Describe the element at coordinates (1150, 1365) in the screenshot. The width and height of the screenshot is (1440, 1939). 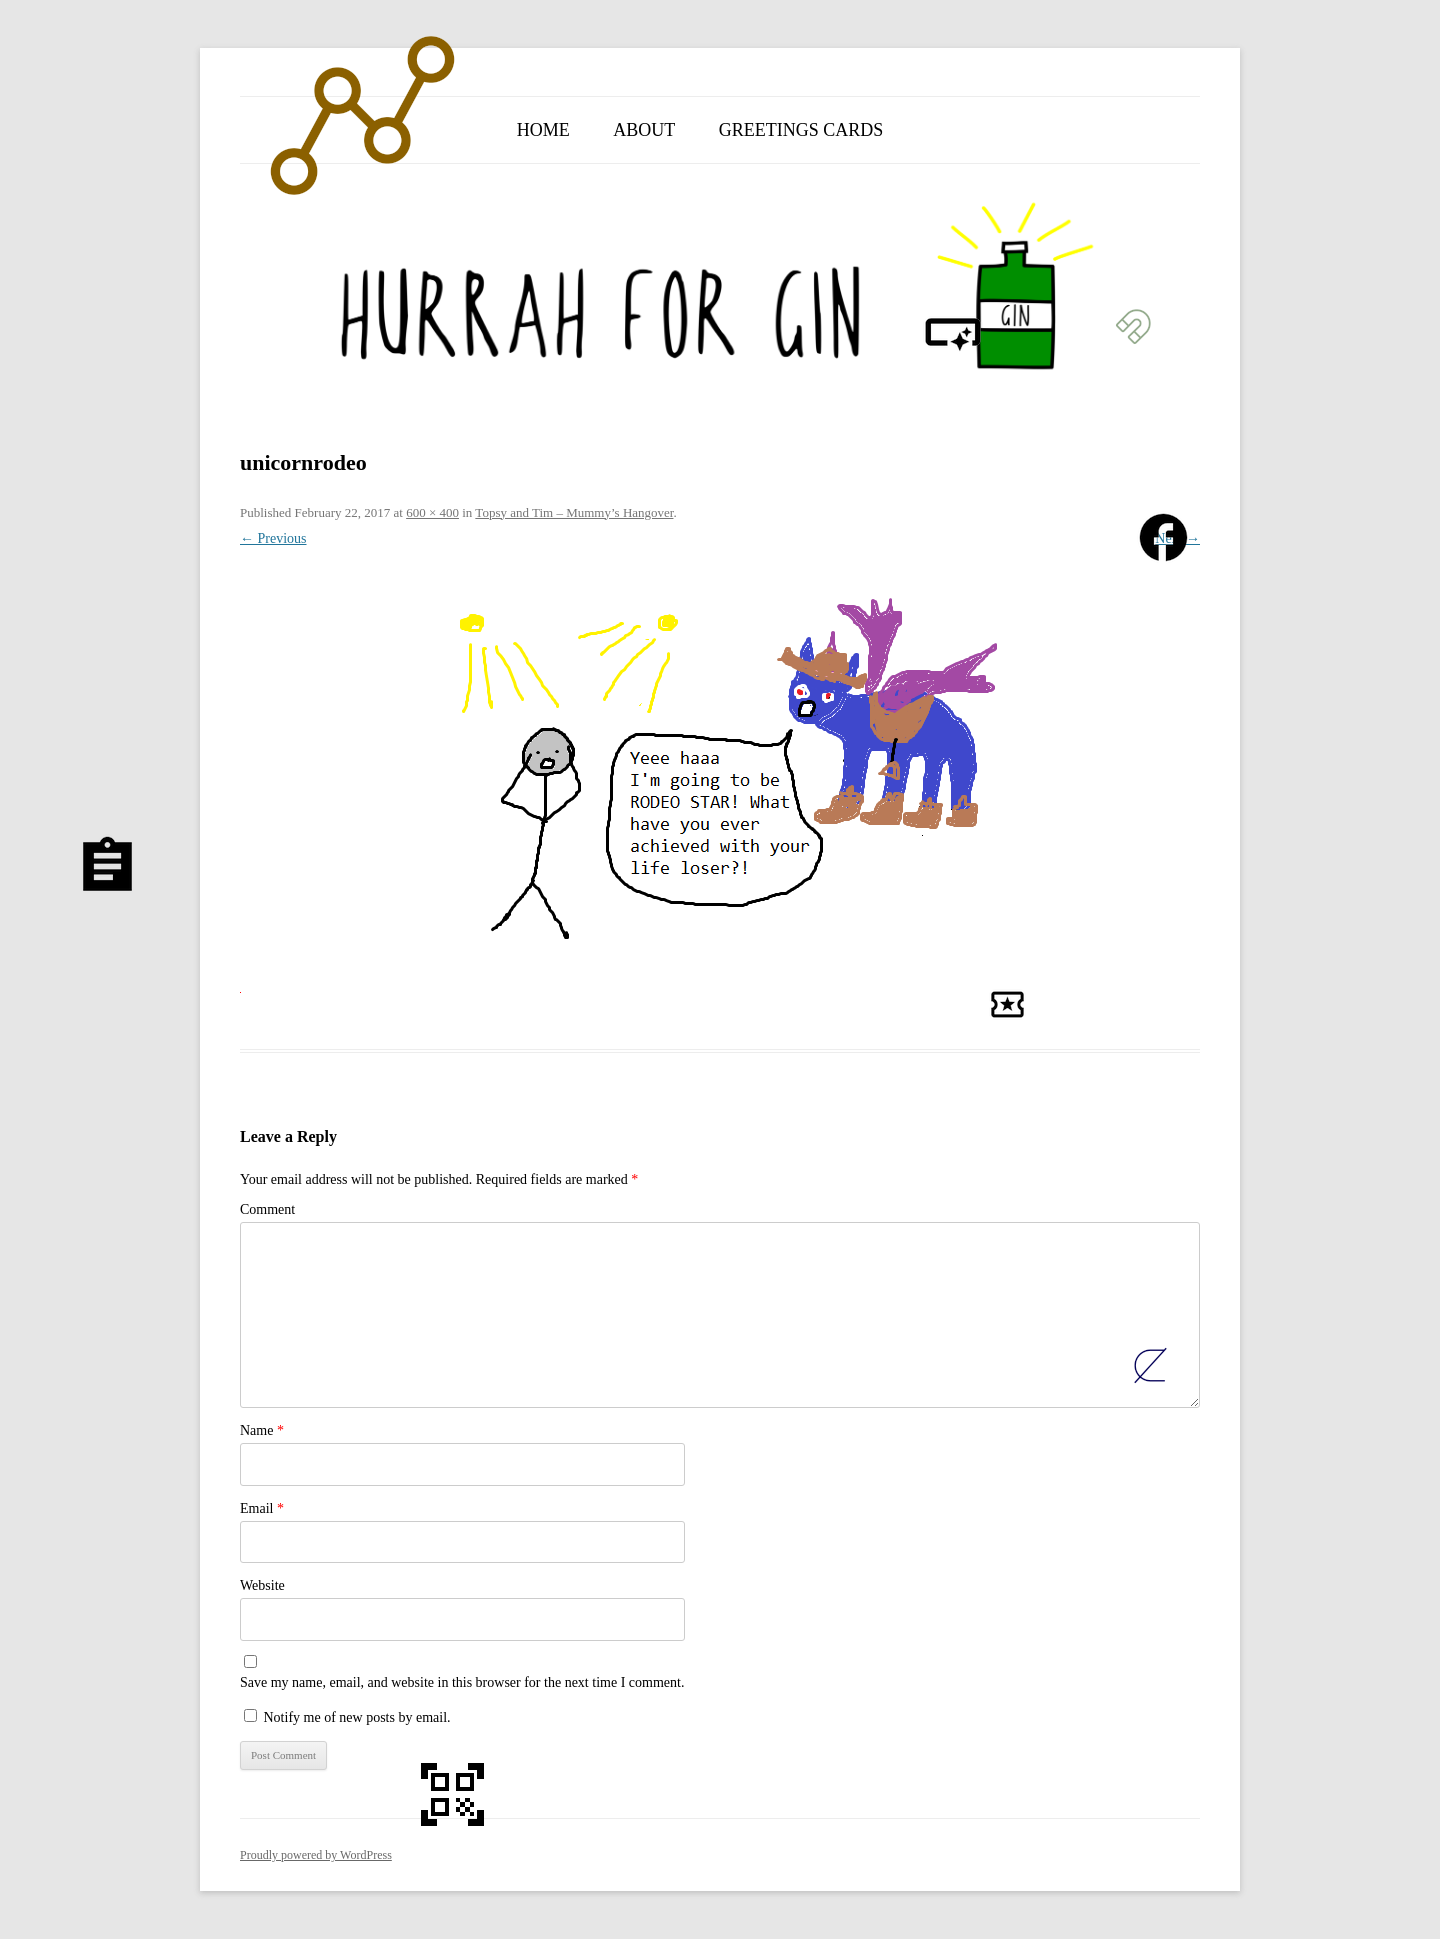
I see `indicates a set is not a subset of another in mathematical notation` at that location.